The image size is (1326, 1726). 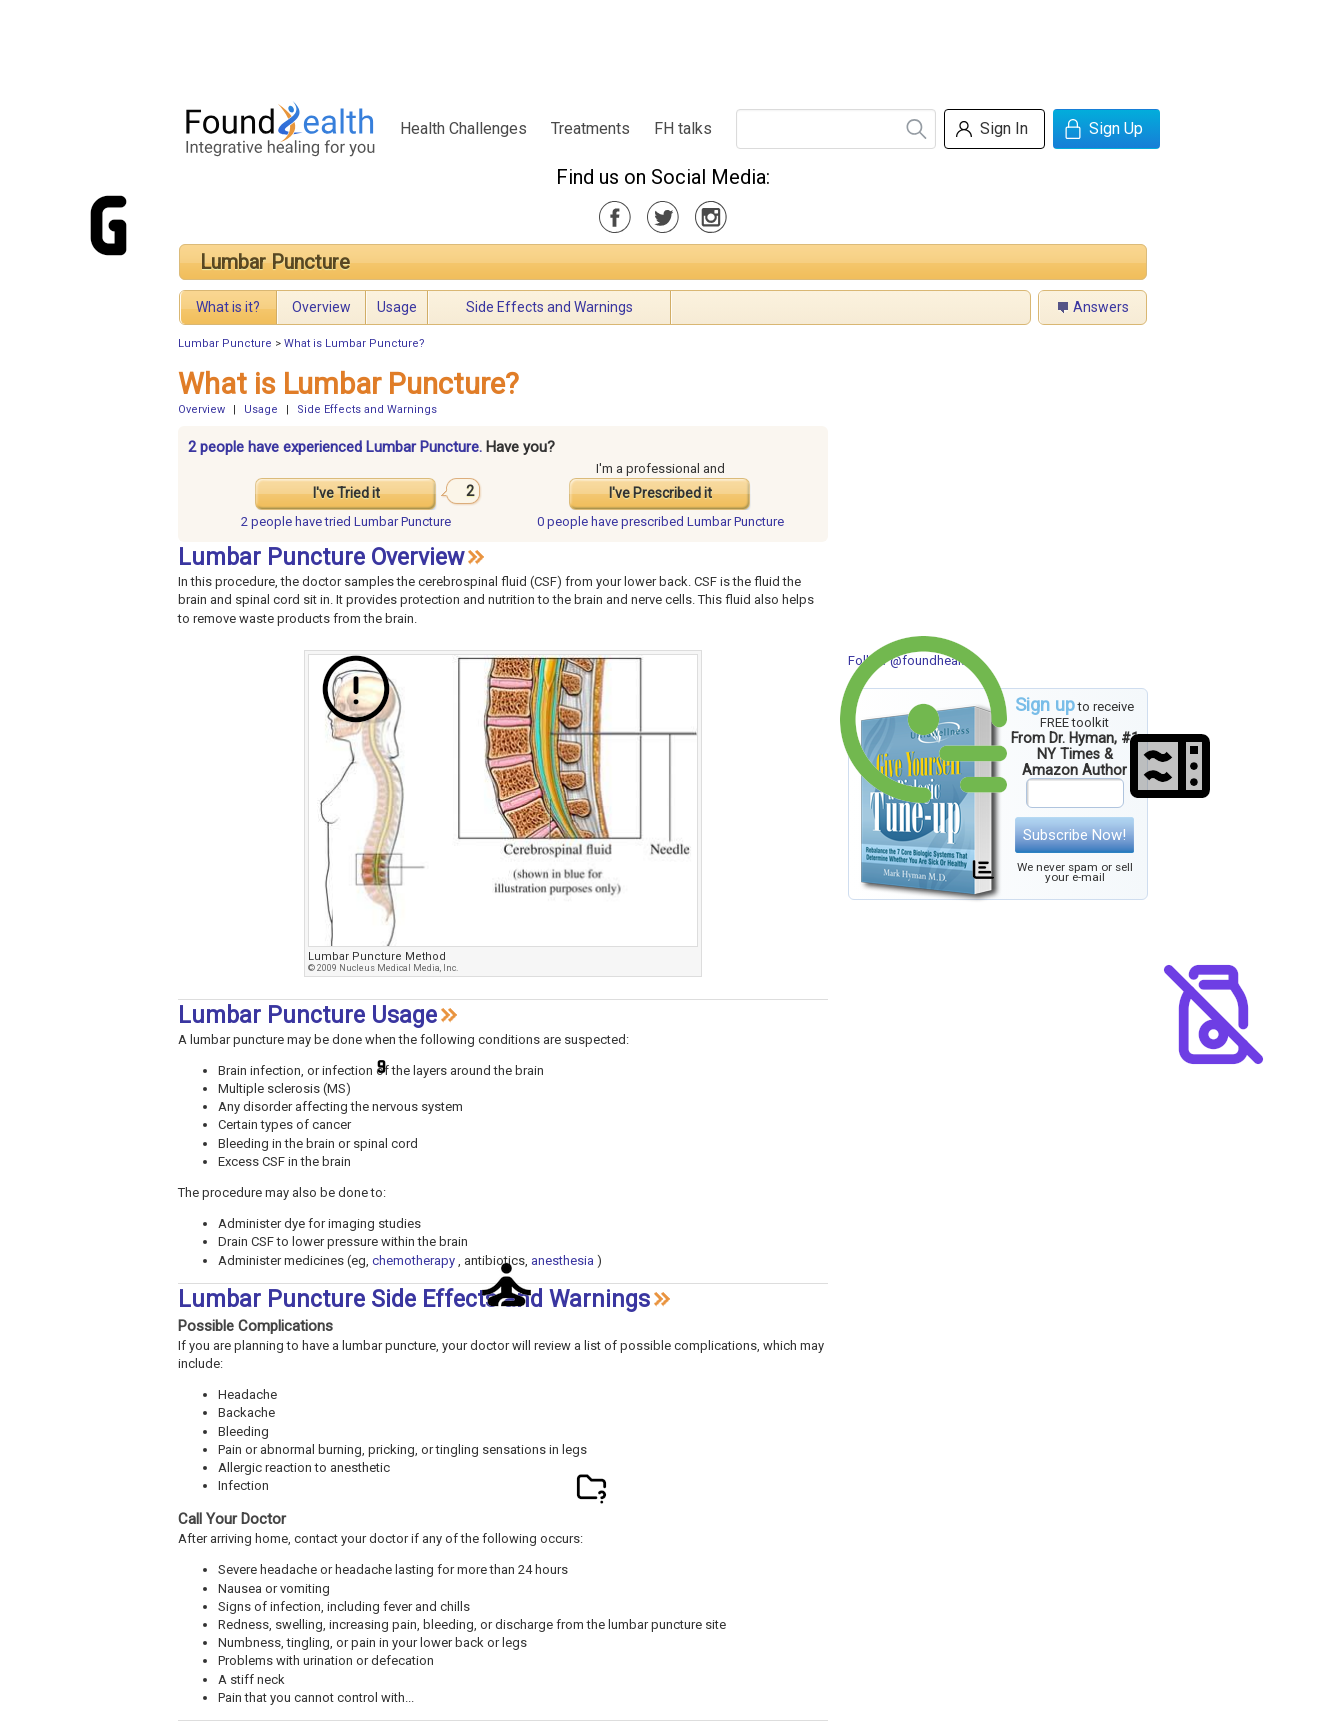 I want to click on indicates items starting with the letter G, so click(x=108, y=225).